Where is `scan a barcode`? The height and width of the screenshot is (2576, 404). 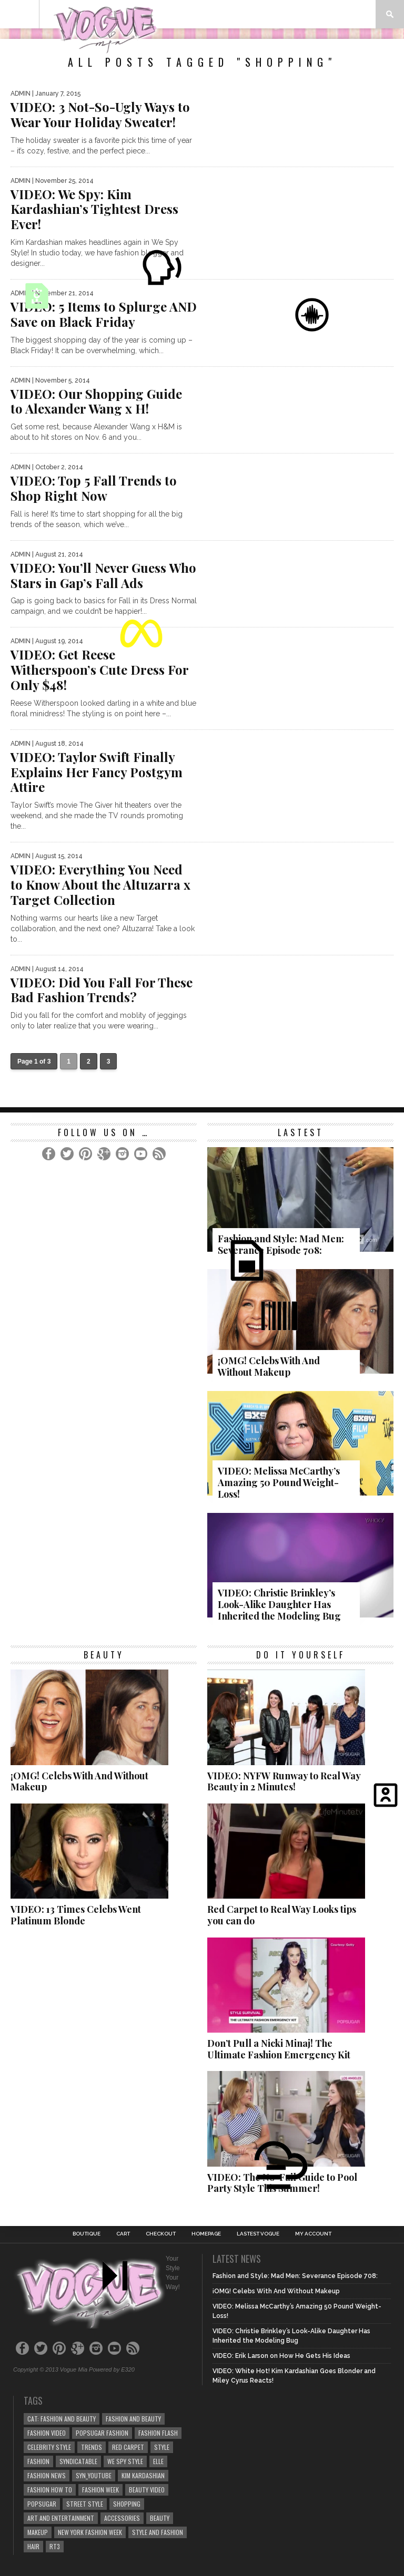
scan a barcode is located at coordinates (279, 1316).